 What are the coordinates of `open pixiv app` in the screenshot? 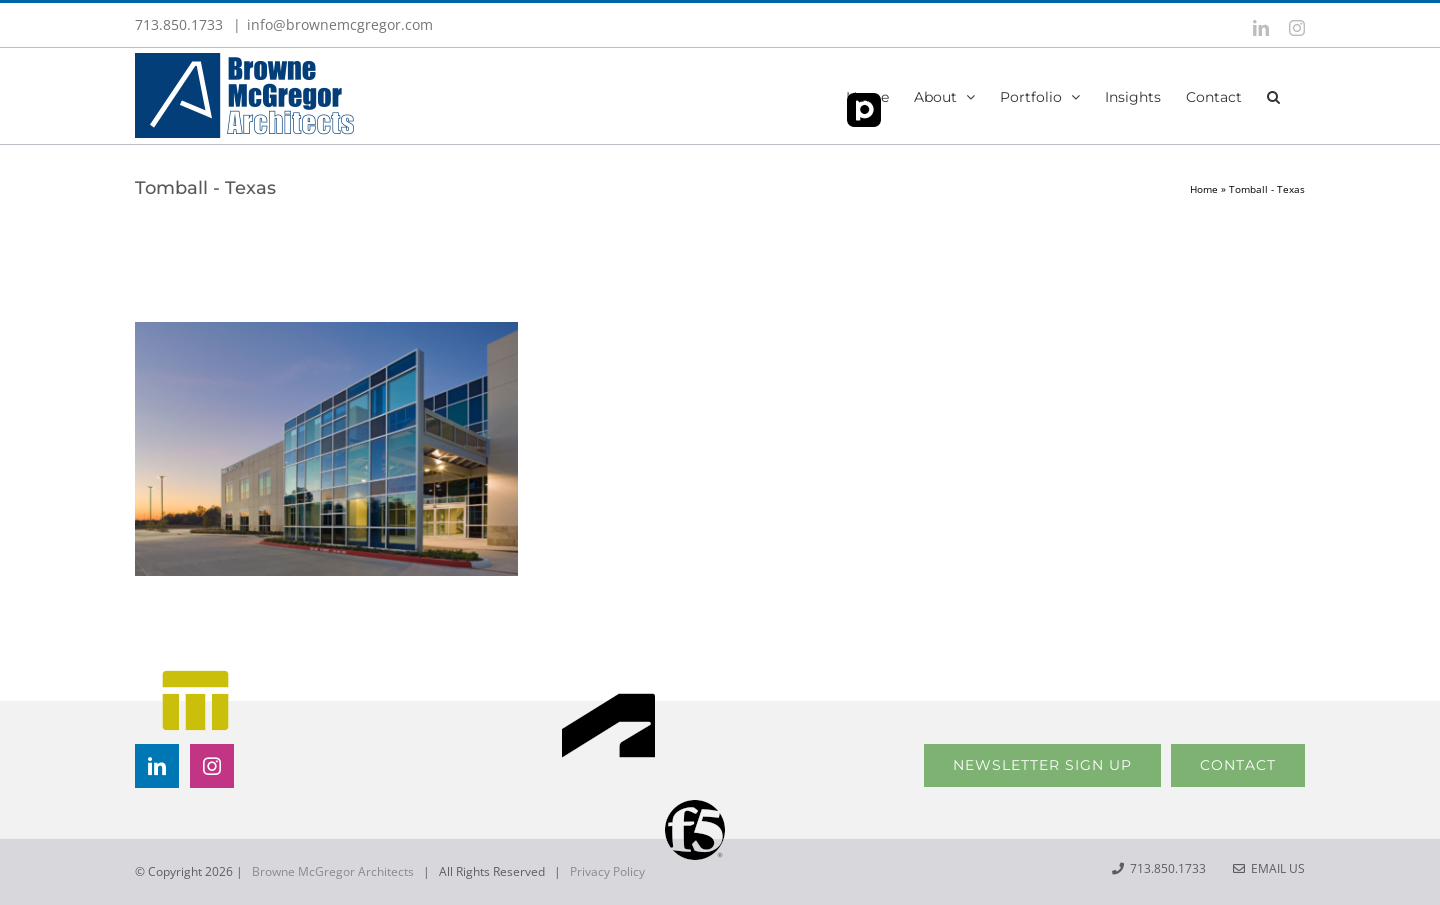 It's located at (864, 110).